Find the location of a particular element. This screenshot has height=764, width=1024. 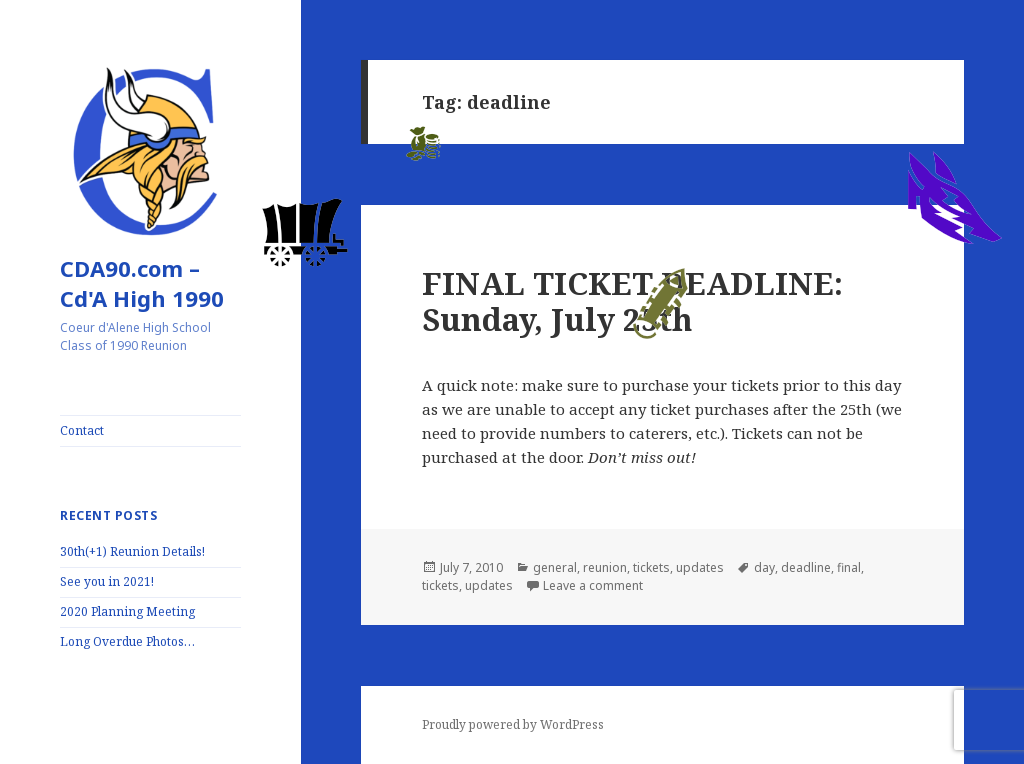

view your in-game currency balance is located at coordinates (423, 143).